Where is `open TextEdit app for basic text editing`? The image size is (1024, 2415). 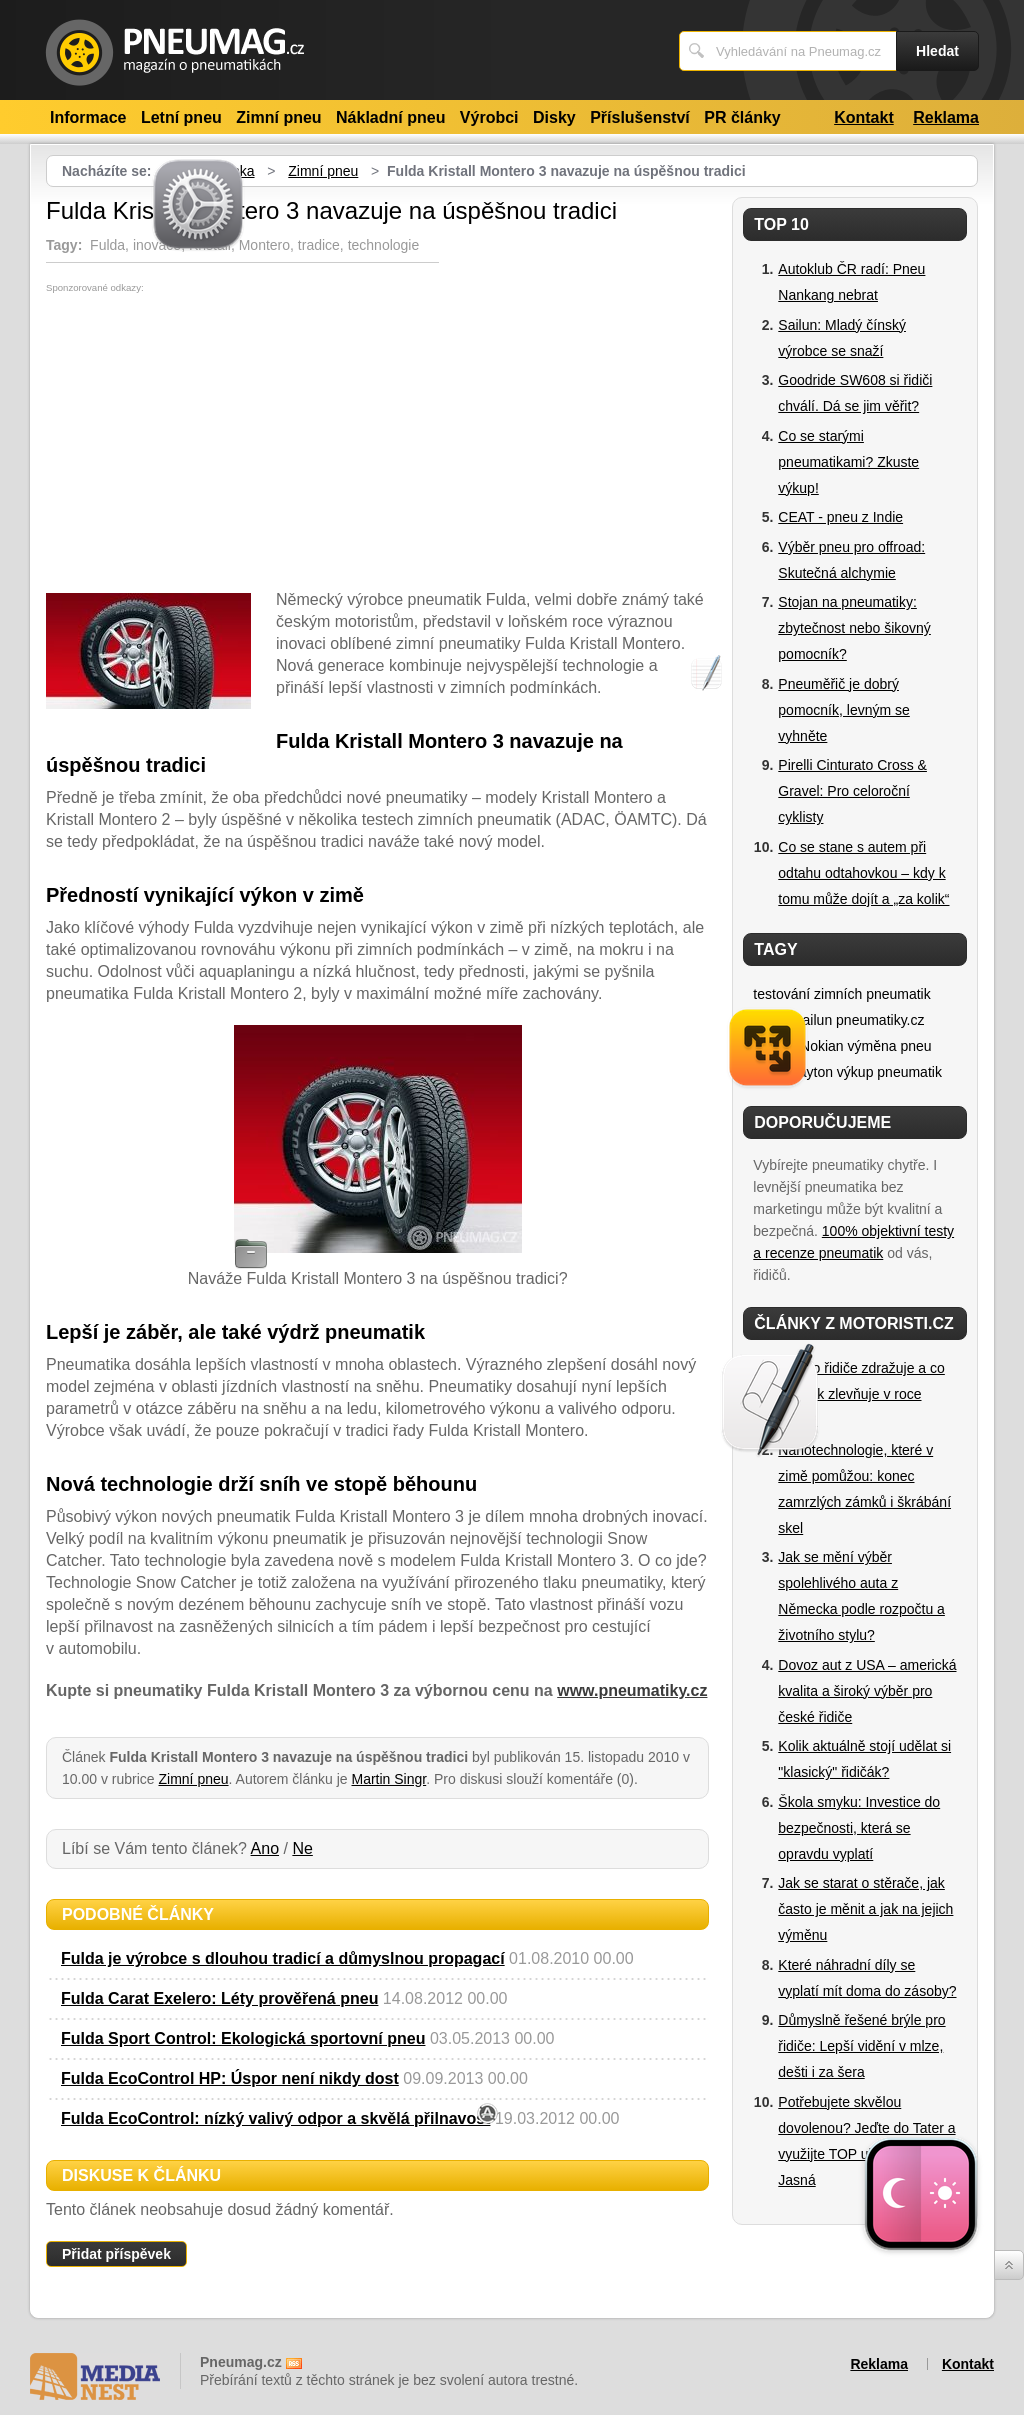 open TextEdit app for basic text editing is located at coordinates (706, 673).